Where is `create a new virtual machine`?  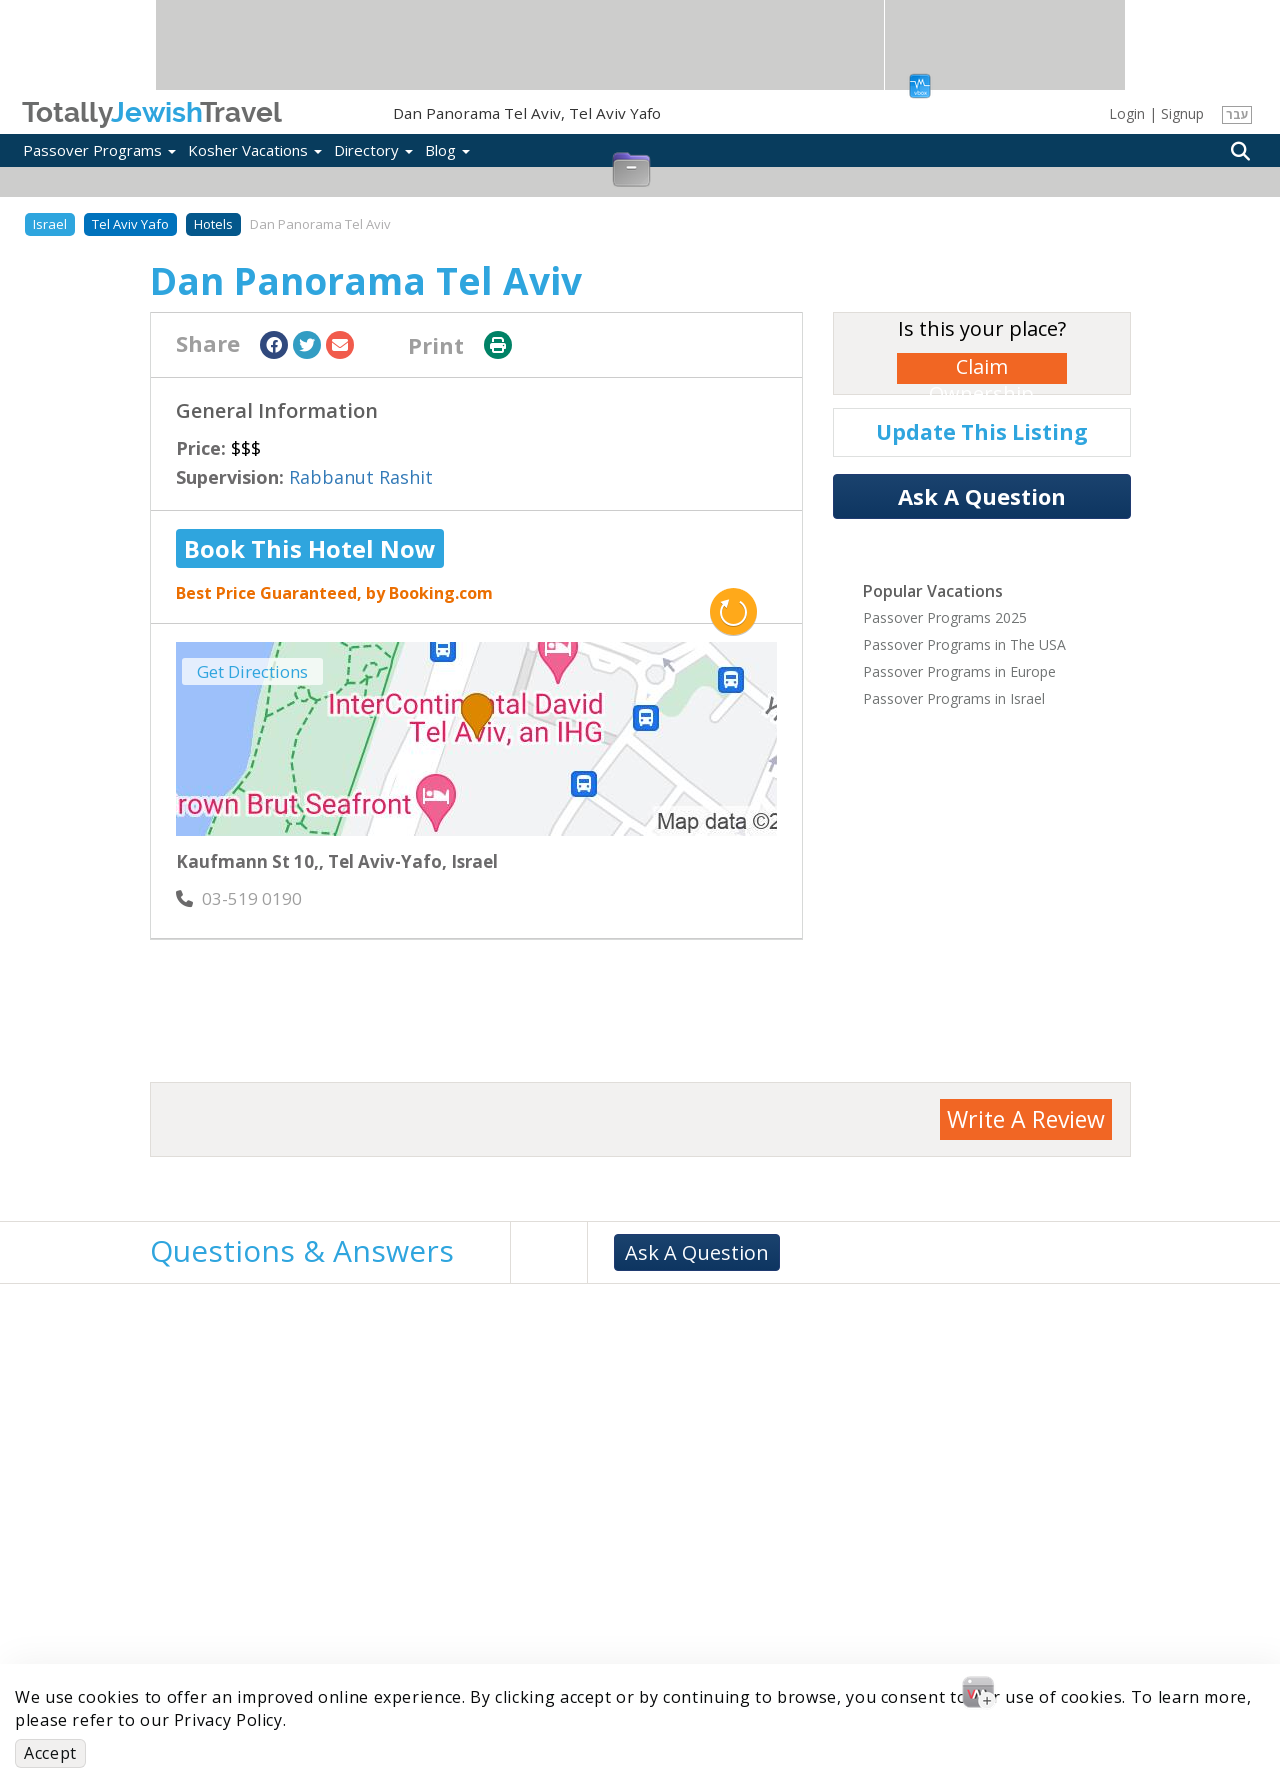 create a new virtual machine is located at coordinates (978, 1692).